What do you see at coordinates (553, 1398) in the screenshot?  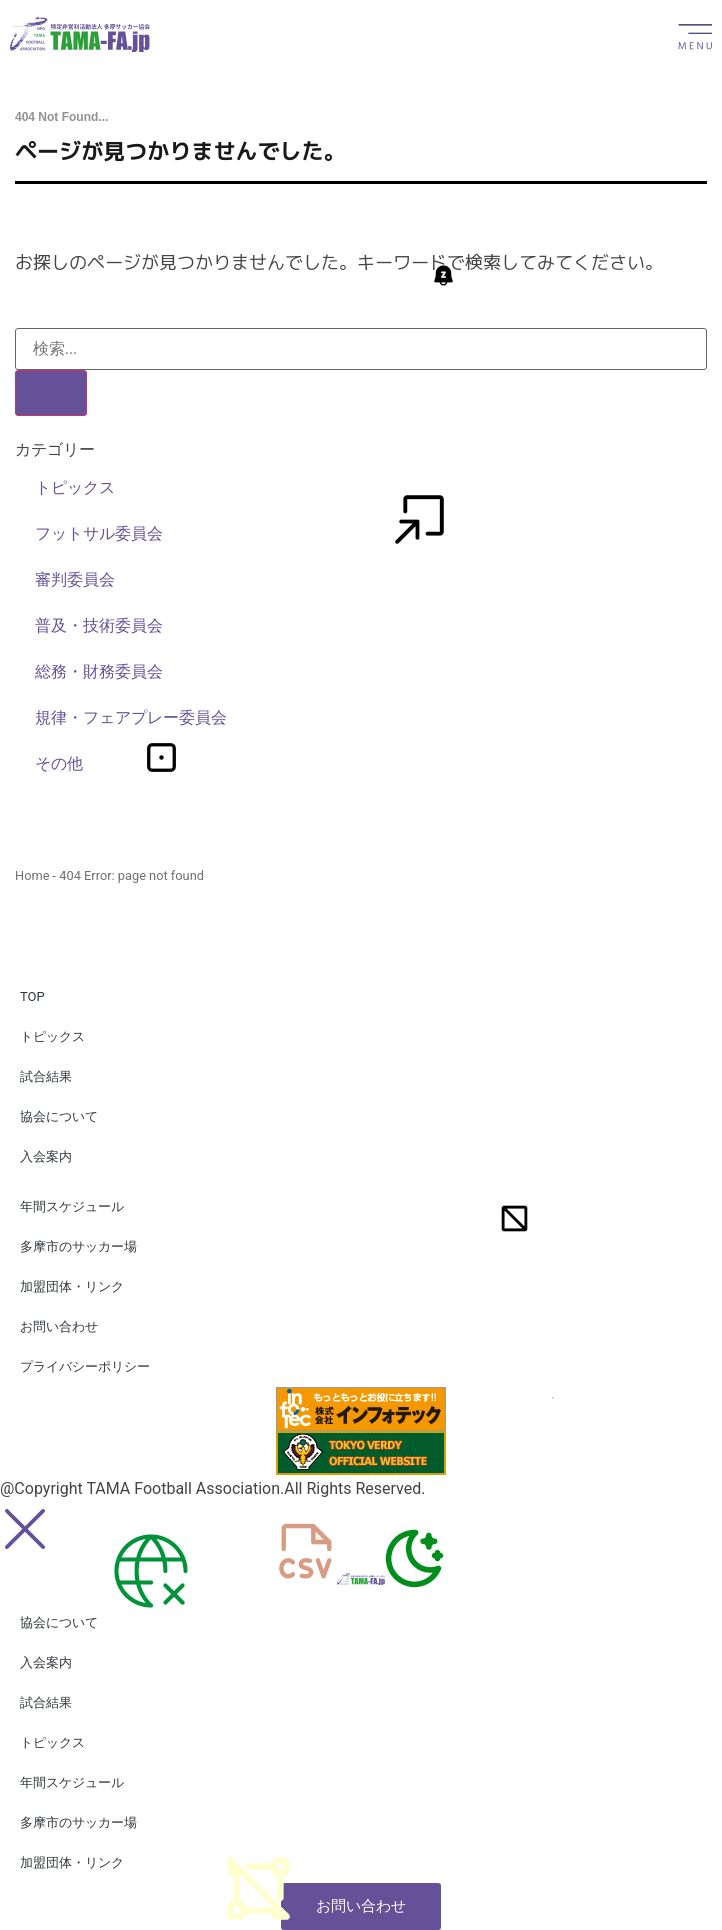 I see `indicates an unread notification or new item` at bounding box center [553, 1398].